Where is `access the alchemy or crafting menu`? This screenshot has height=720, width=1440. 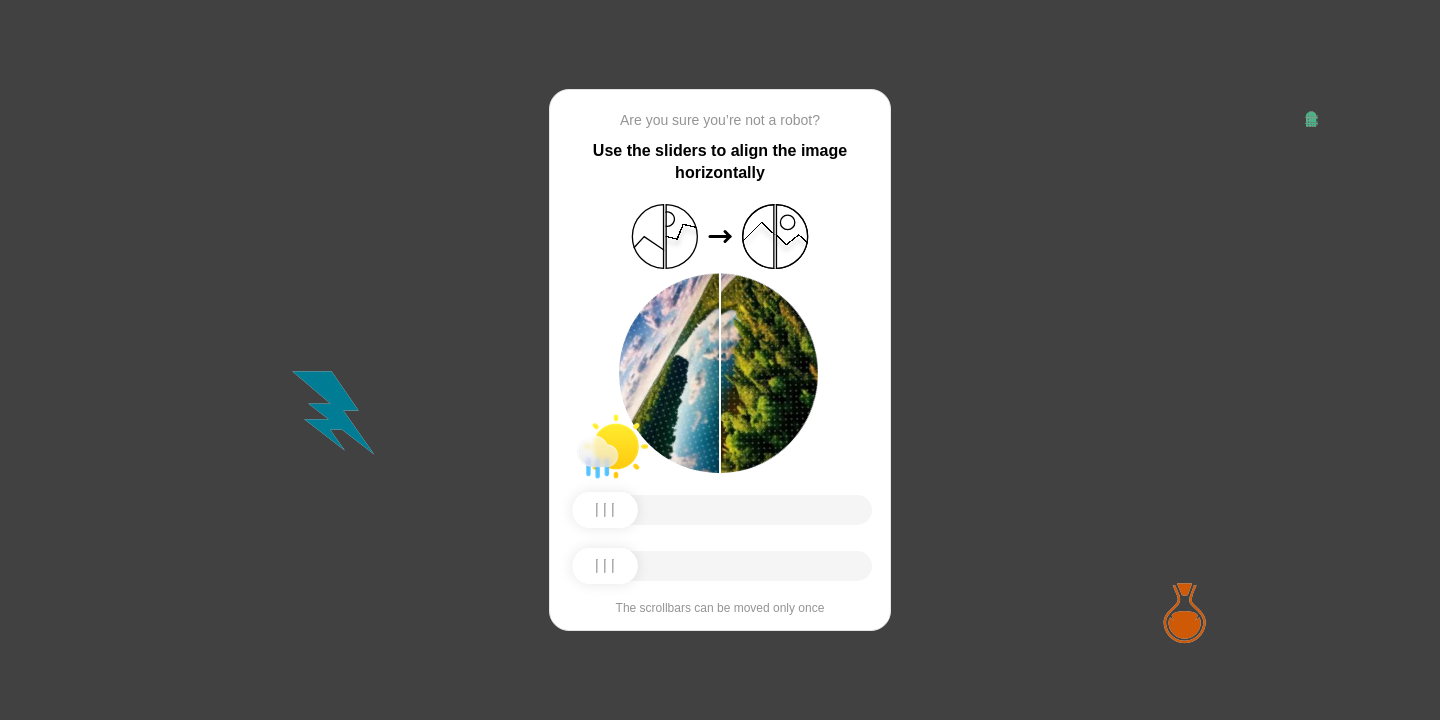
access the alchemy or crafting menu is located at coordinates (1184, 613).